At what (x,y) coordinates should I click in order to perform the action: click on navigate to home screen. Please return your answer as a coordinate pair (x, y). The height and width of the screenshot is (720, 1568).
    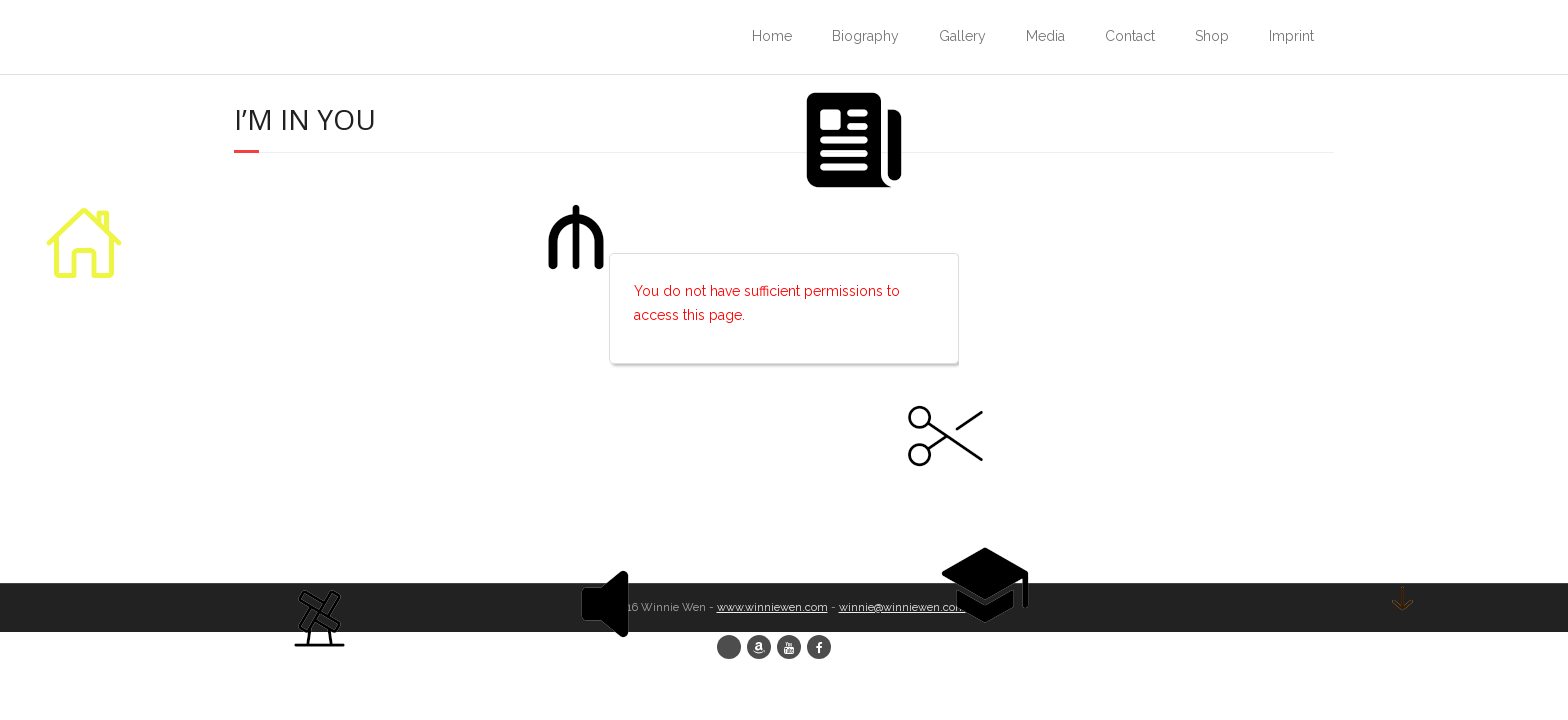
    Looking at the image, I should click on (84, 243).